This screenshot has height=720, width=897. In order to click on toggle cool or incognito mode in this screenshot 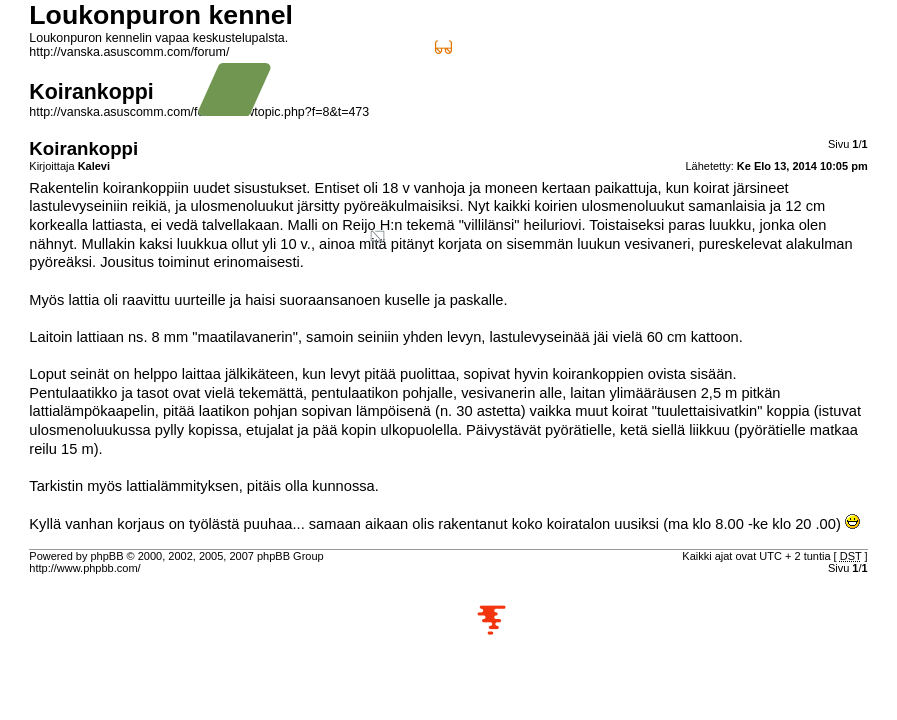, I will do `click(443, 47)`.